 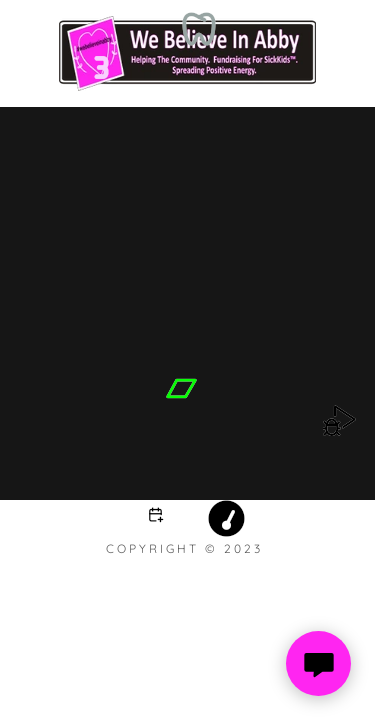 What do you see at coordinates (226, 518) in the screenshot?
I see `view performance or speed metrics` at bounding box center [226, 518].